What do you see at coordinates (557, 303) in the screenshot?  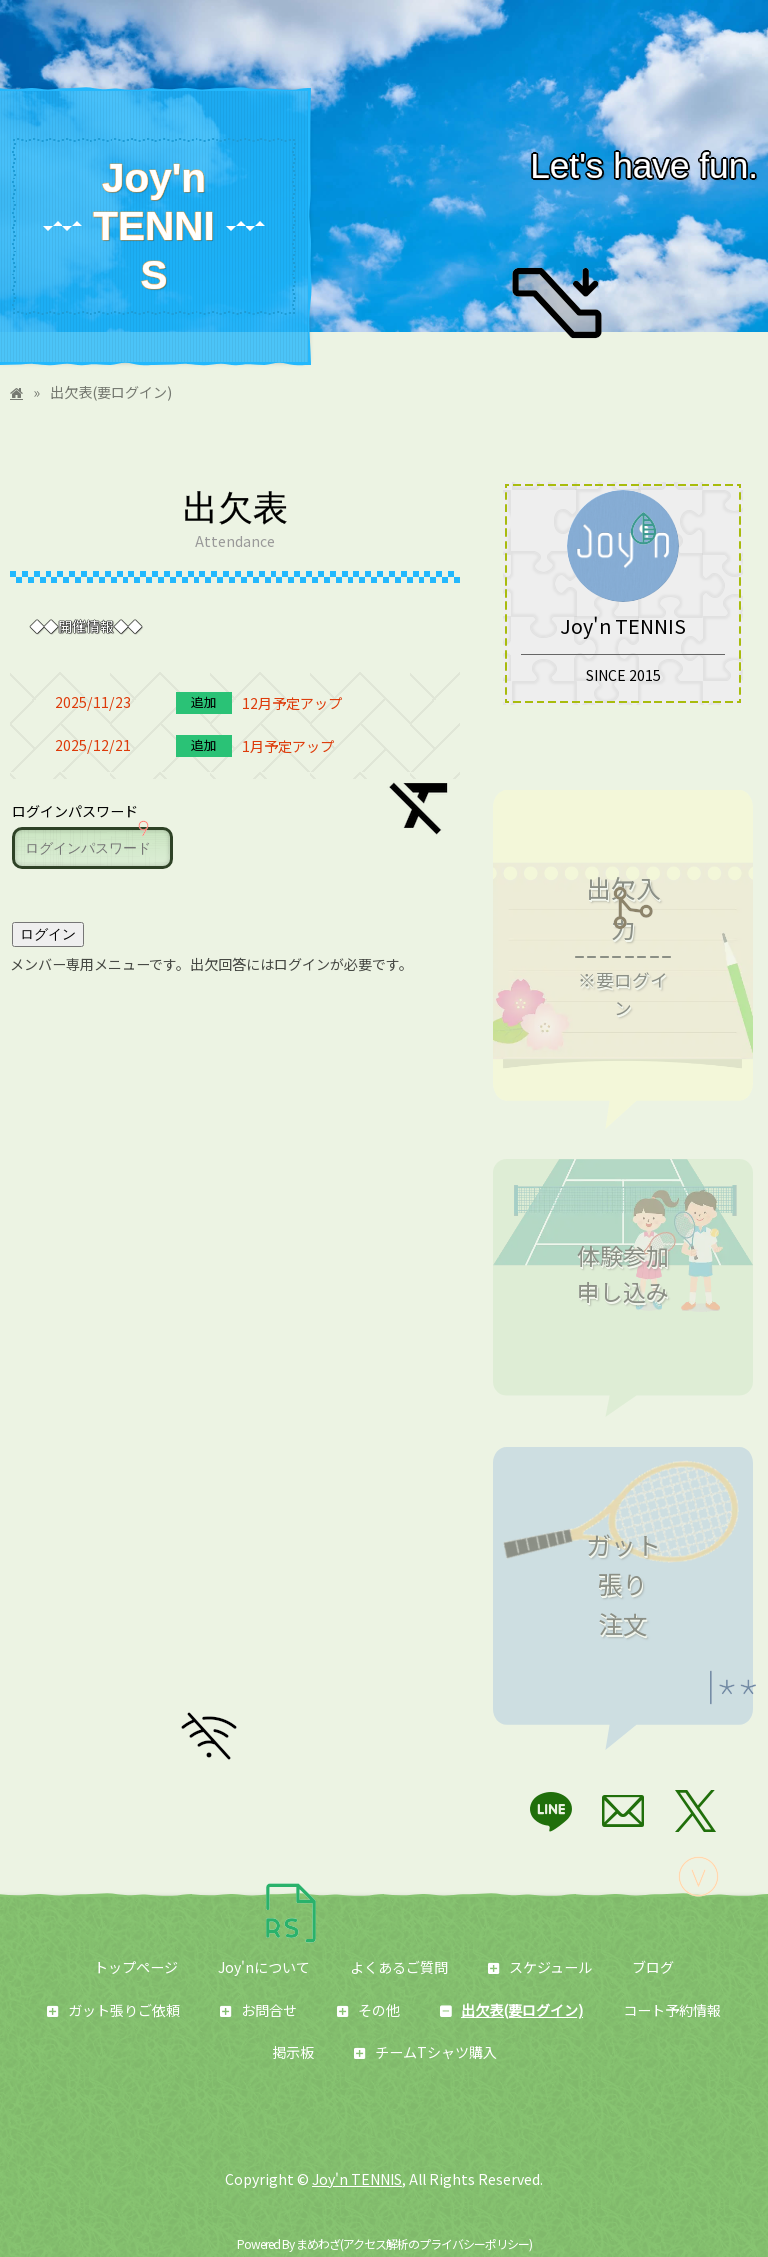 I see `indicates escalator going down` at bounding box center [557, 303].